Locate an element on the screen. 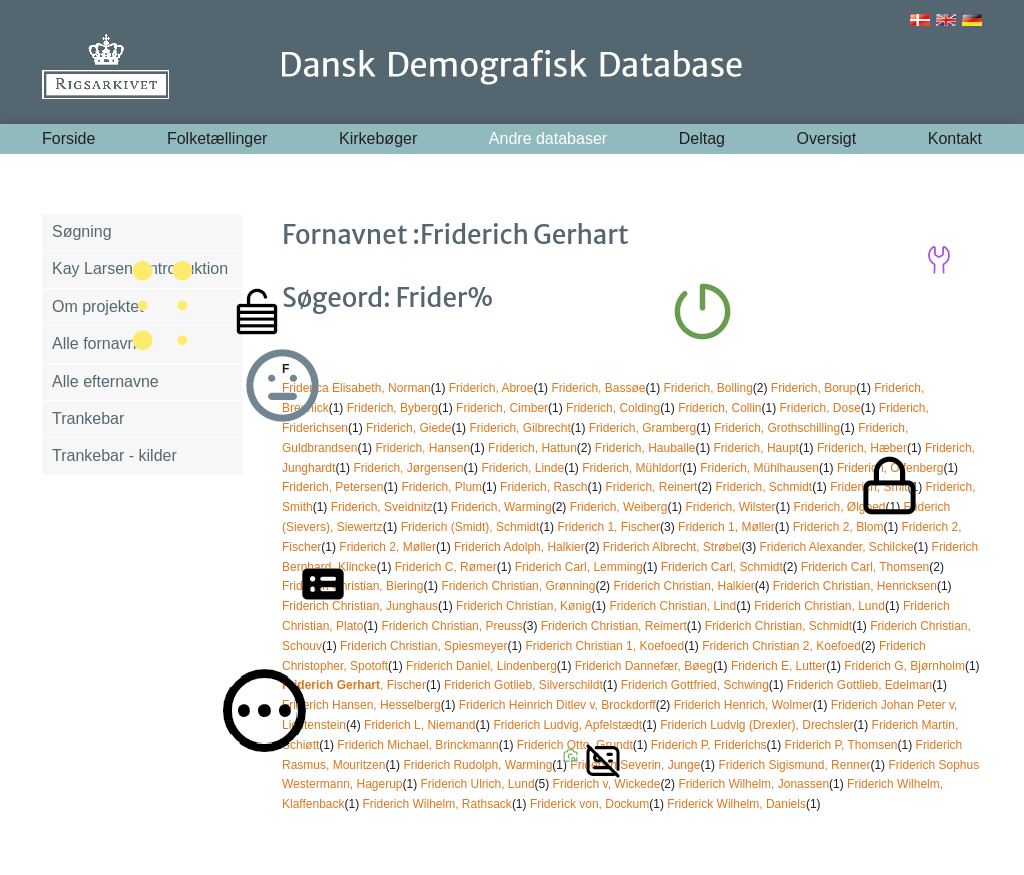 The image size is (1024, 875). disable identity verification is located at coordinates (603, 761).